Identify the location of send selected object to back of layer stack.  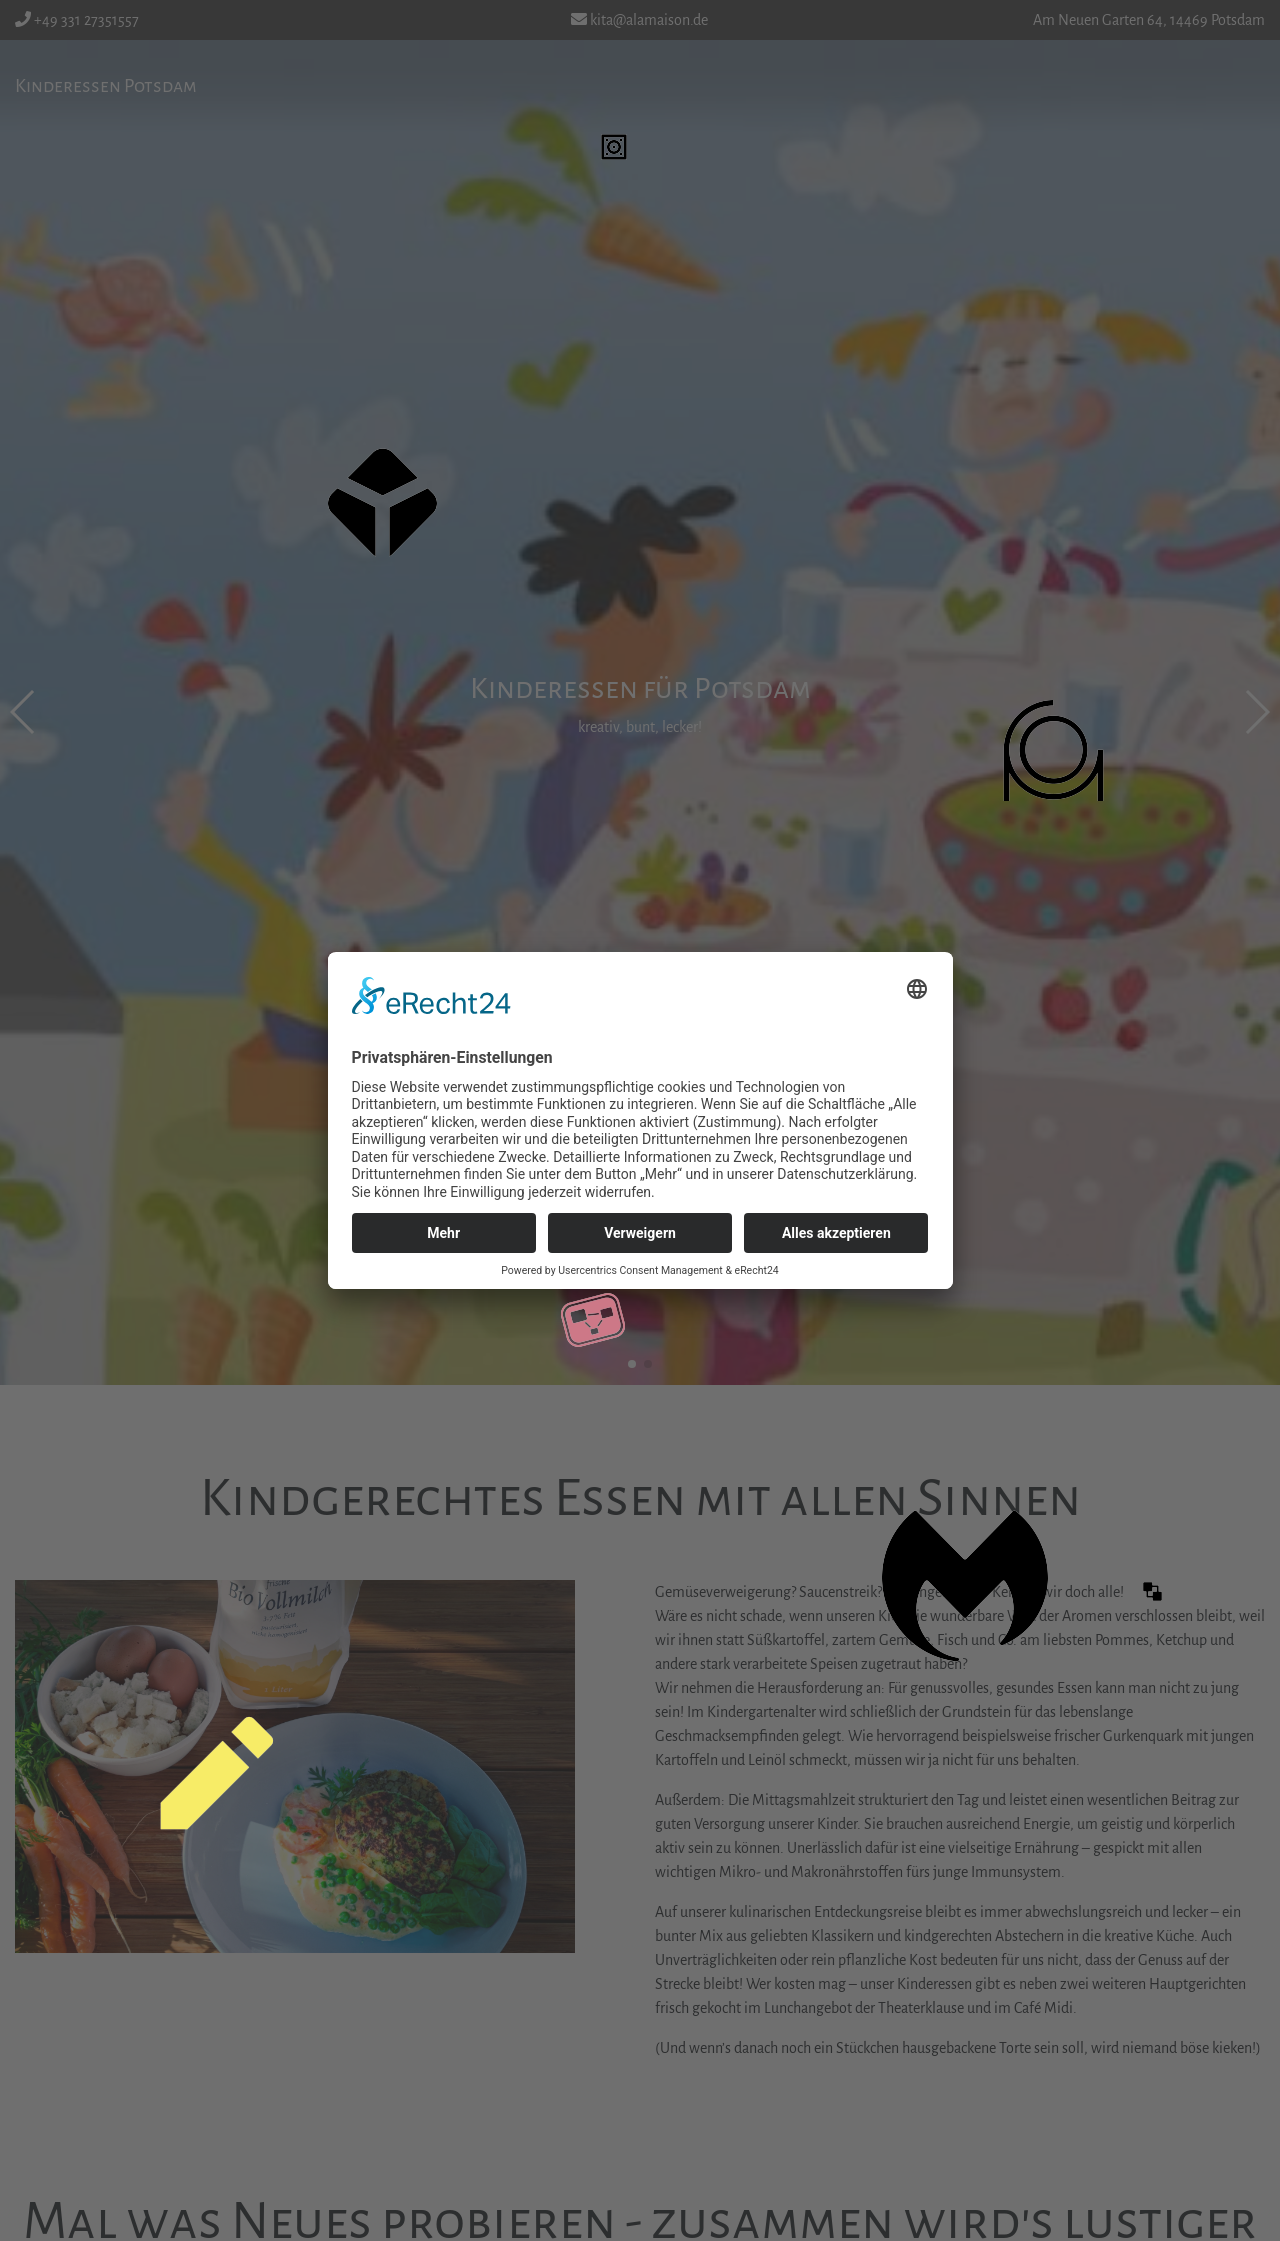
(1152, 1591).